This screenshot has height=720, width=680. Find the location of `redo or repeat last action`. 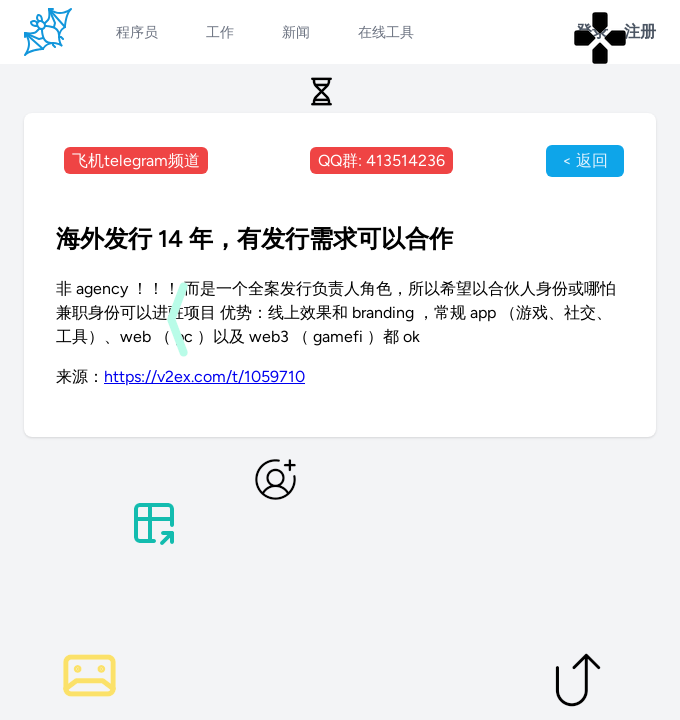

redo or repeat last action is located at coordinates (576, 680).